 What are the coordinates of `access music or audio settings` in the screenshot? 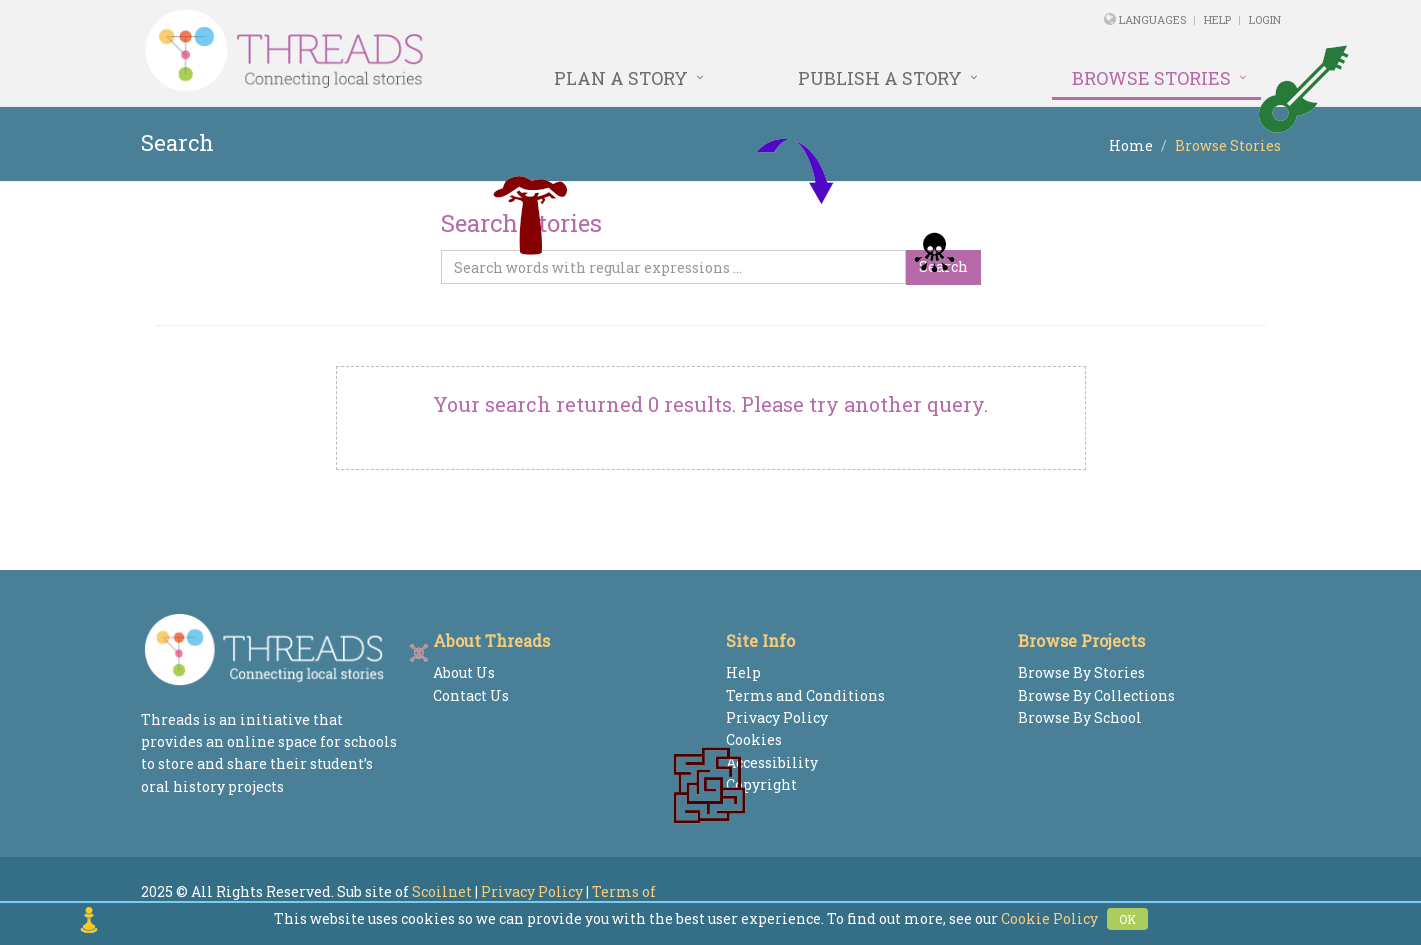 It's located at (1303, 89).